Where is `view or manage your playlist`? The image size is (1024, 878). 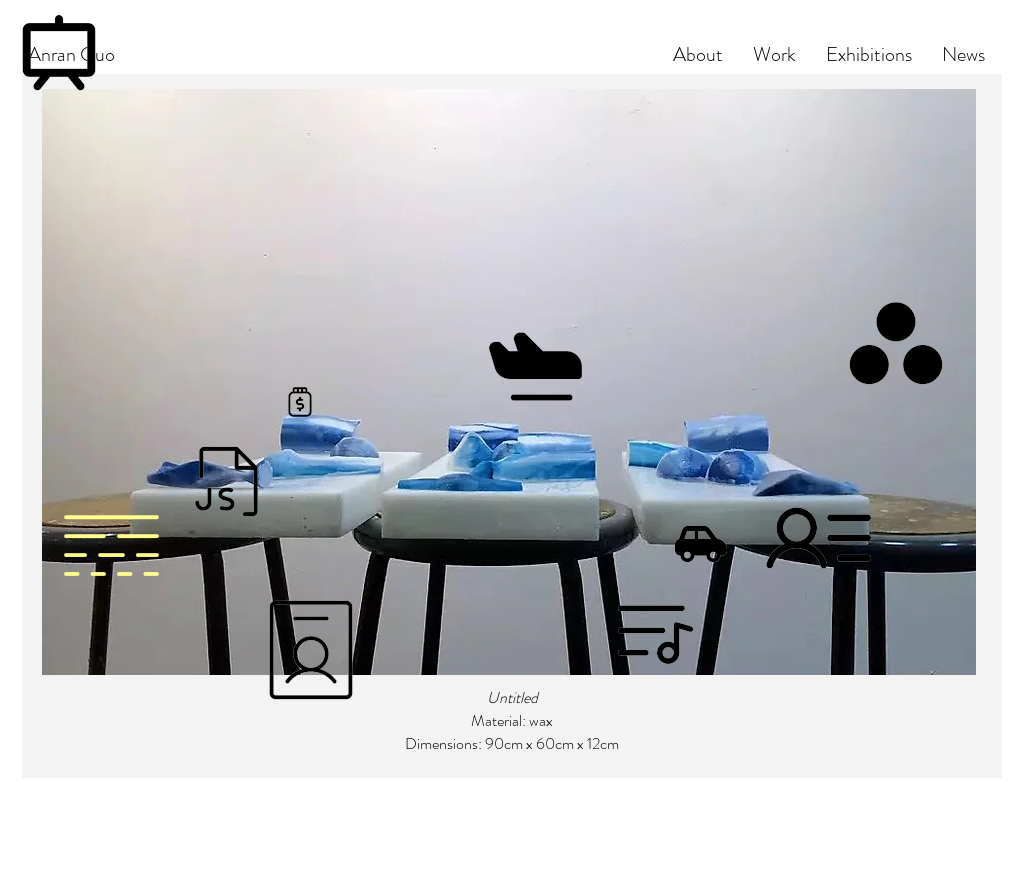 view or manage your playlist is located at coordinates (651, 630).